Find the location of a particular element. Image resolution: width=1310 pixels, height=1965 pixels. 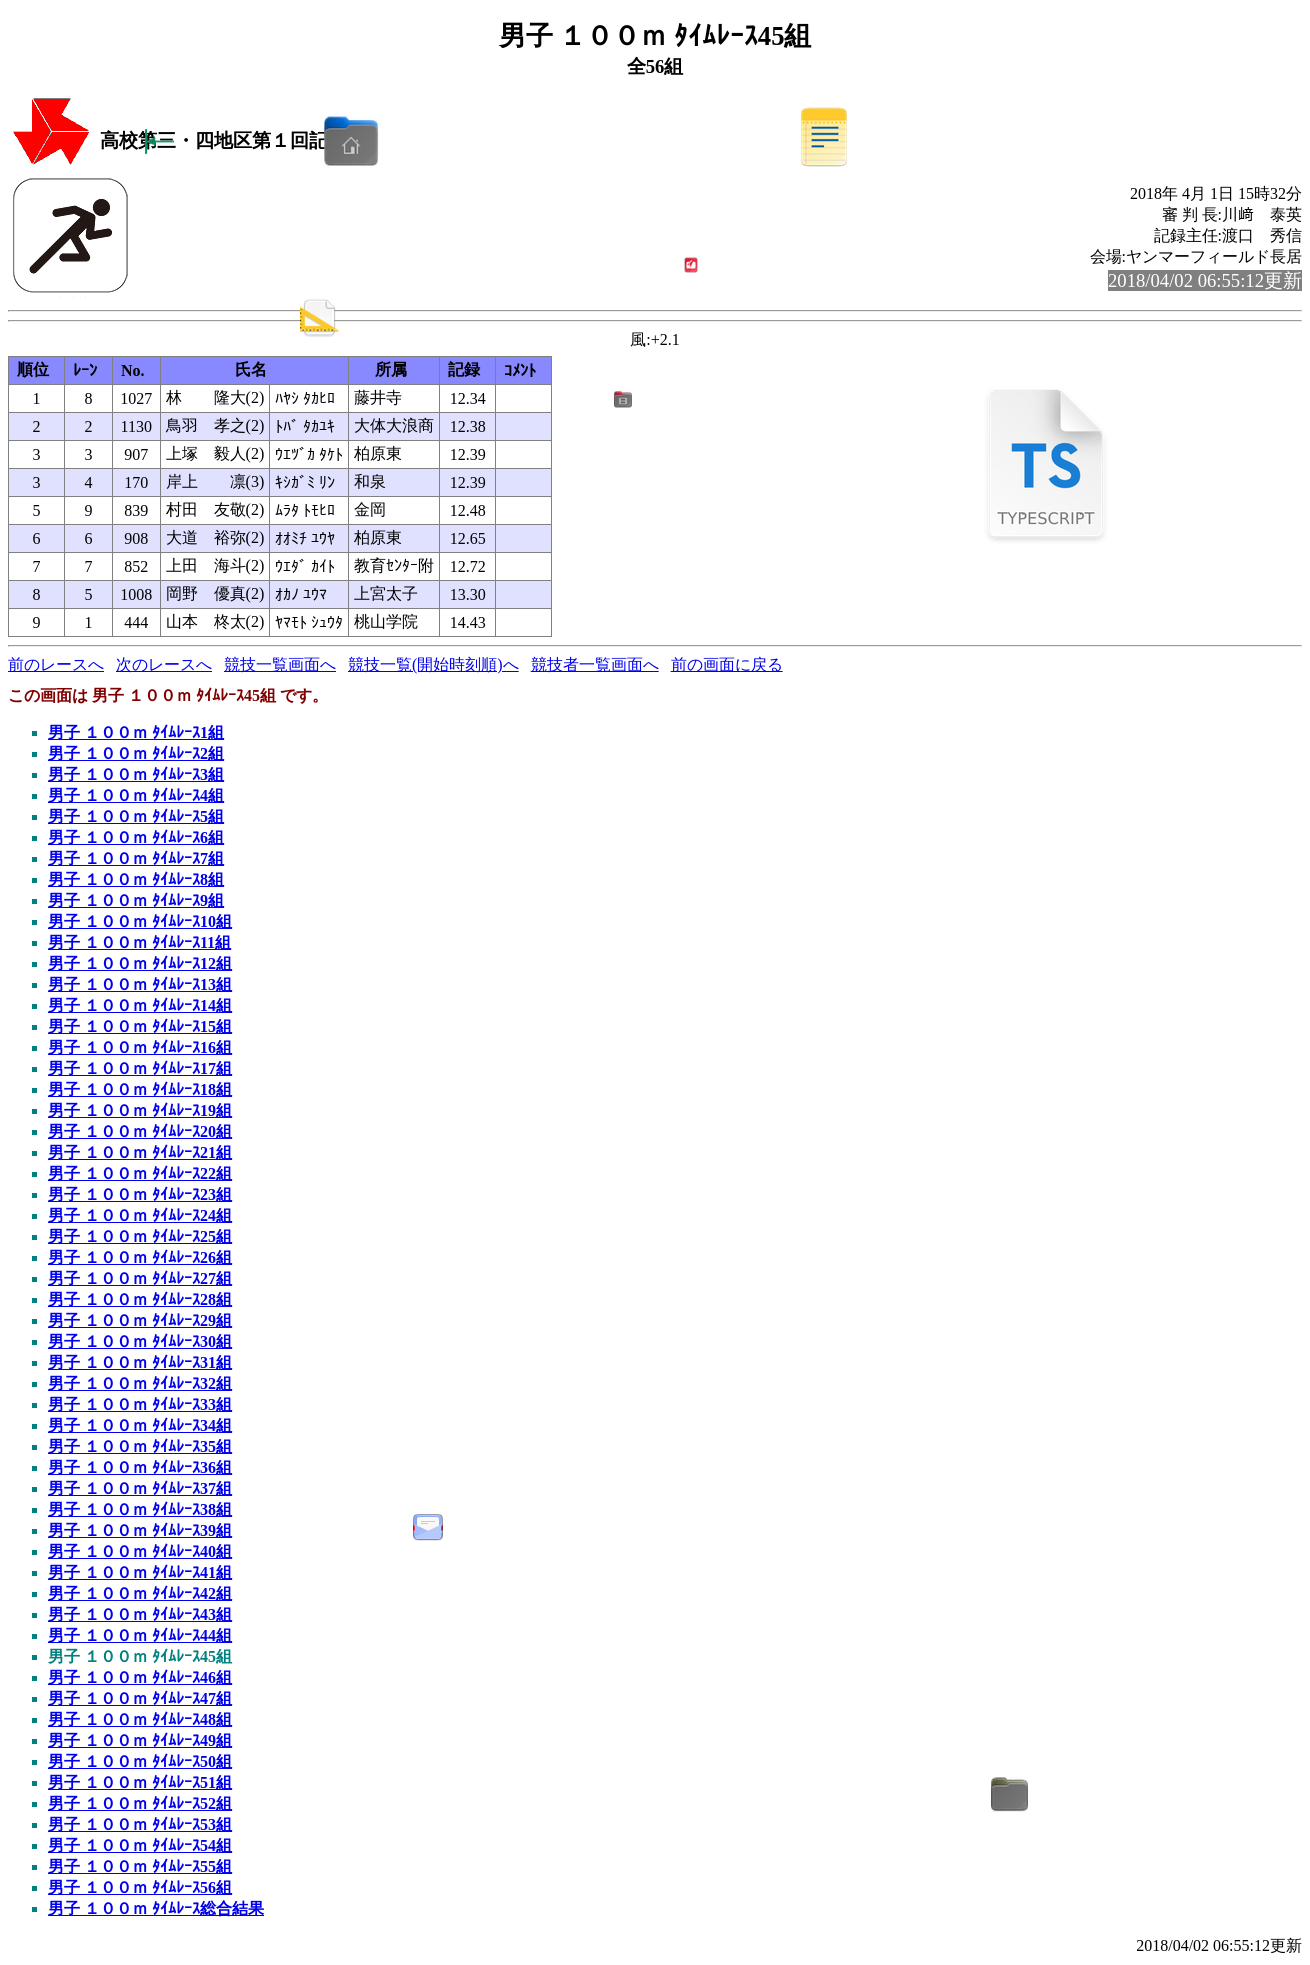

an eps vector file is located at coordinates (691, 265).